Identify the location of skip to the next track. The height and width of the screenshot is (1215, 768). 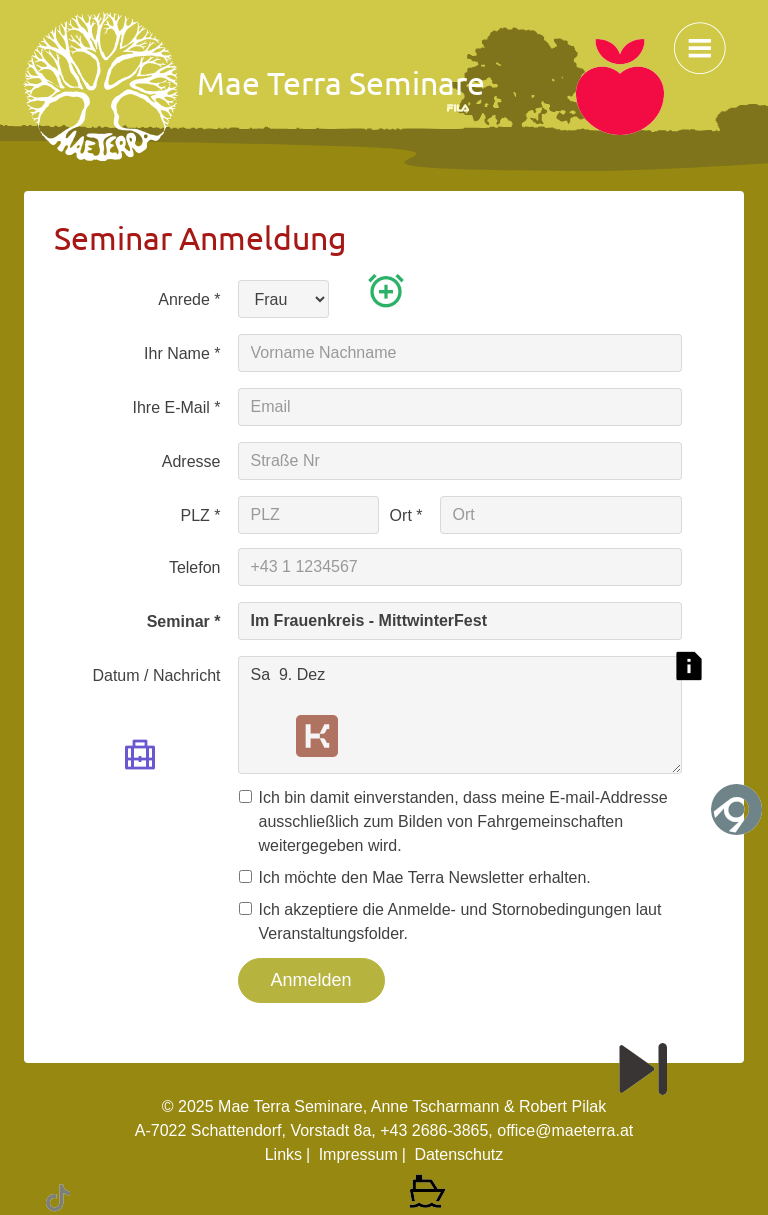
(641, 1069).